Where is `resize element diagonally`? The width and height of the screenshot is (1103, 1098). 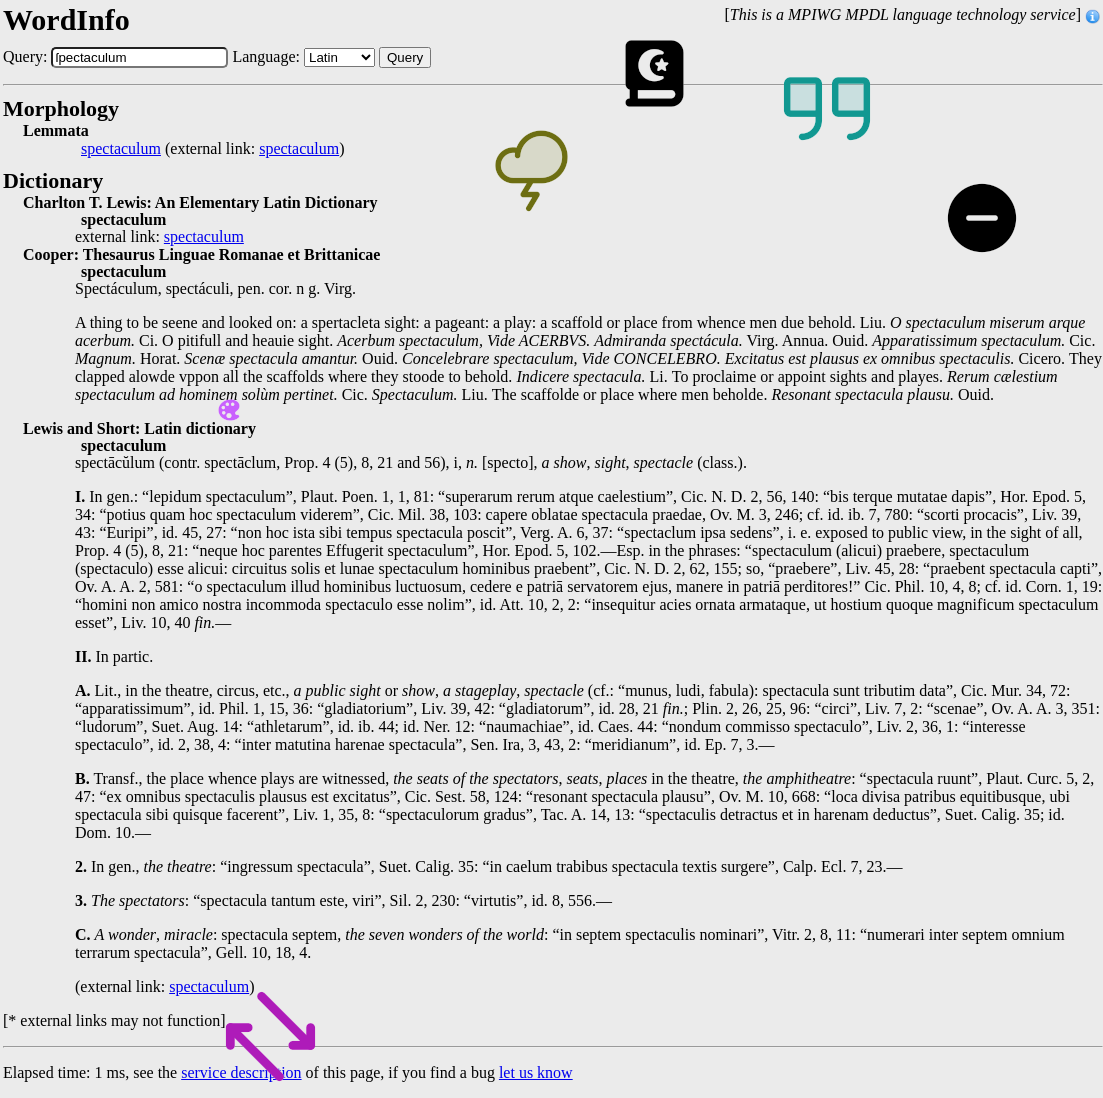
resize element diagonally is located at coordinates (270, 1036).